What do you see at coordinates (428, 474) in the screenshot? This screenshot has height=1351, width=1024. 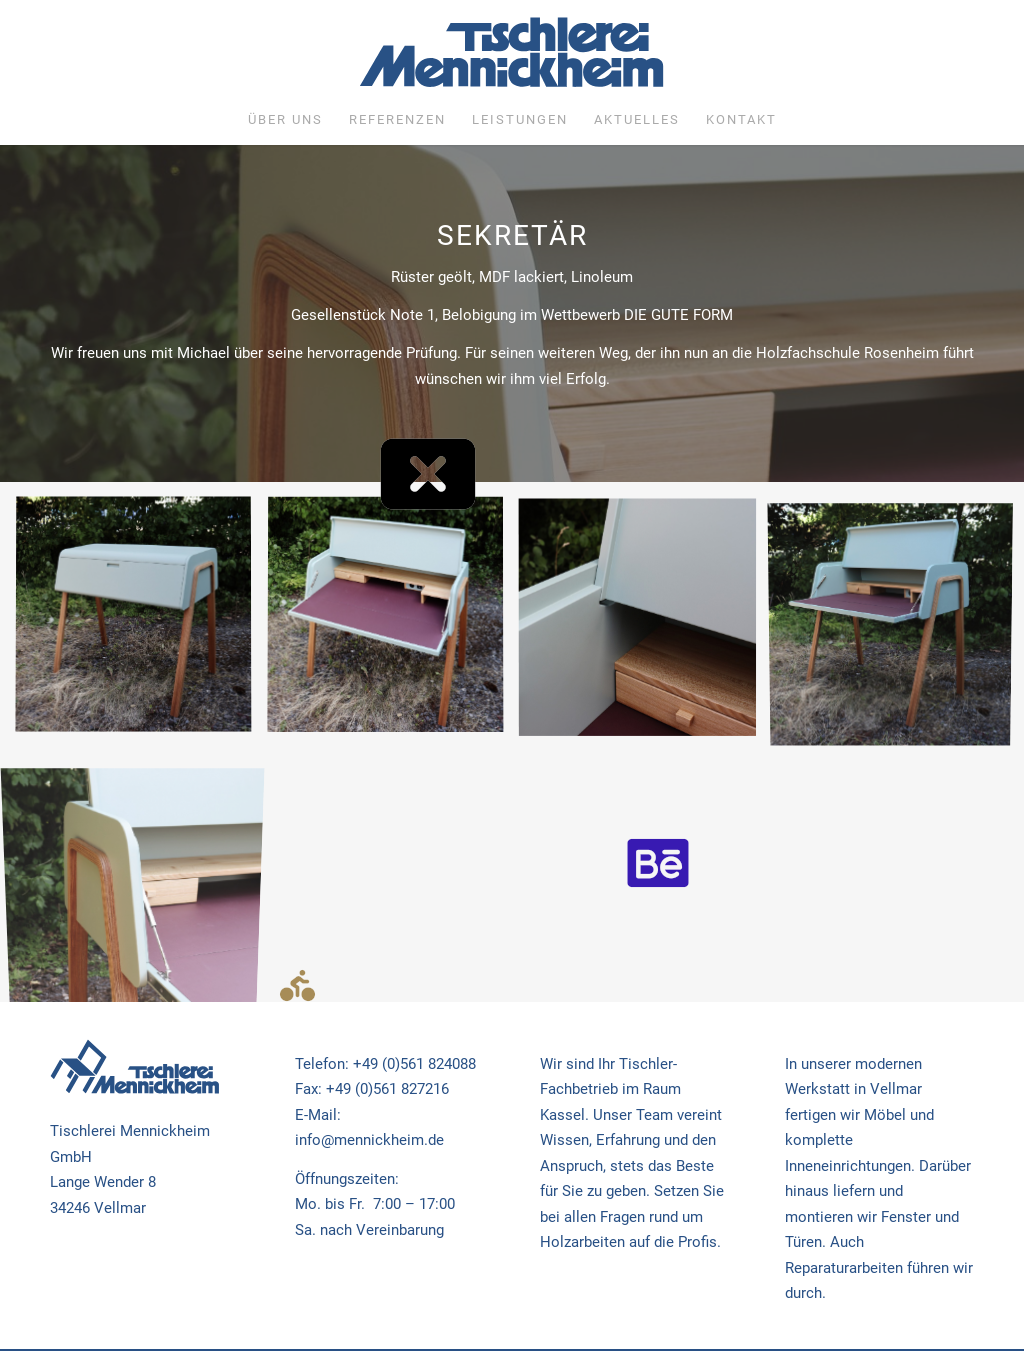 I see `close or dismiss a dialog box` at bounding box center [428, 474].